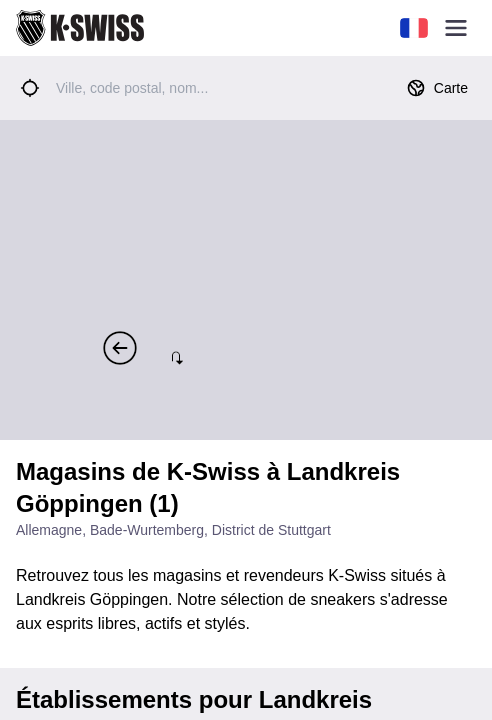  What do you see at coordinates (120, 348) in the screenshot?
I see `go back to the previous screen` at bounding box center [120, 348].